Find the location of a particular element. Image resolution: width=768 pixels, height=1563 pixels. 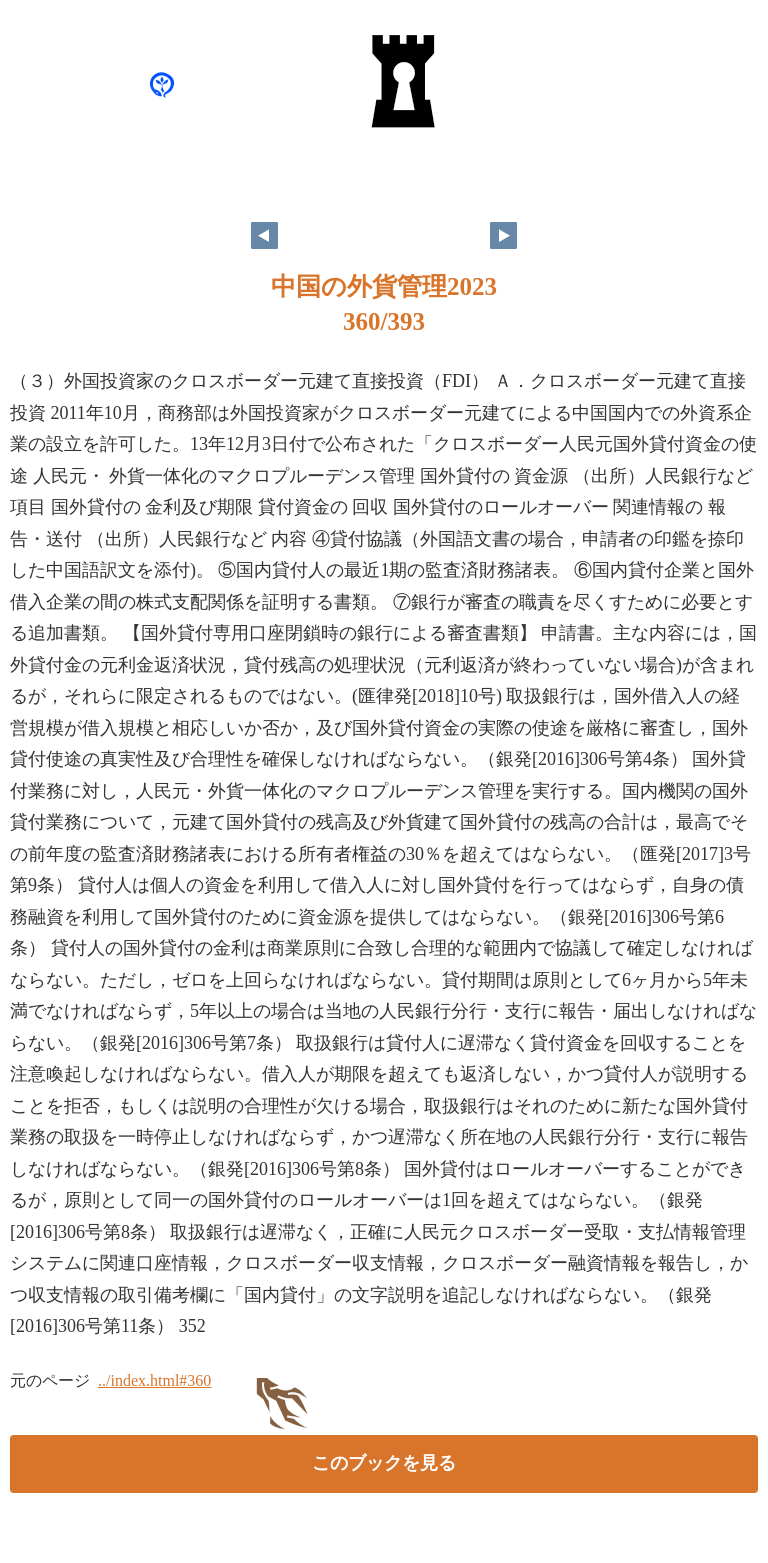

browse plants and animals category is located at coordinates (162, 85).